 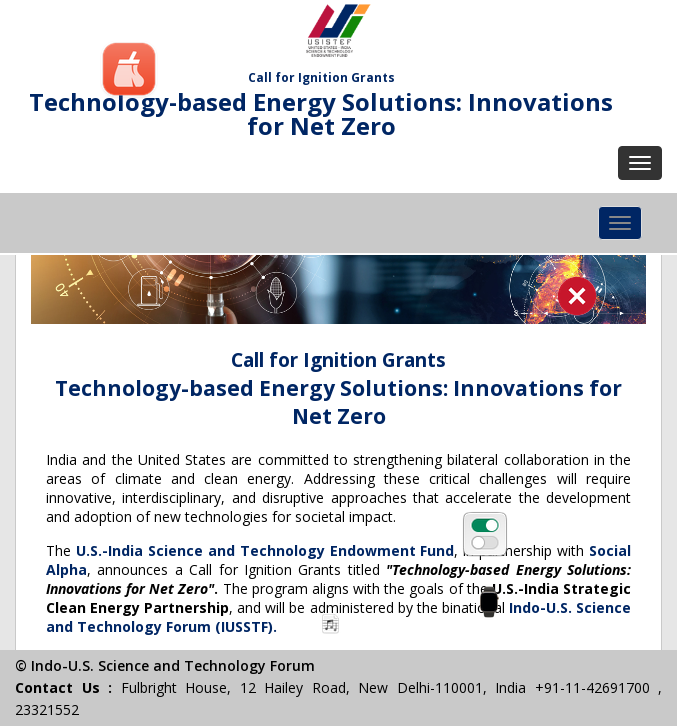 What do you see at coordinates (577, 296) in the screenshot?
I see `cancel or clear a calculation` at bounding box center [577, 296].